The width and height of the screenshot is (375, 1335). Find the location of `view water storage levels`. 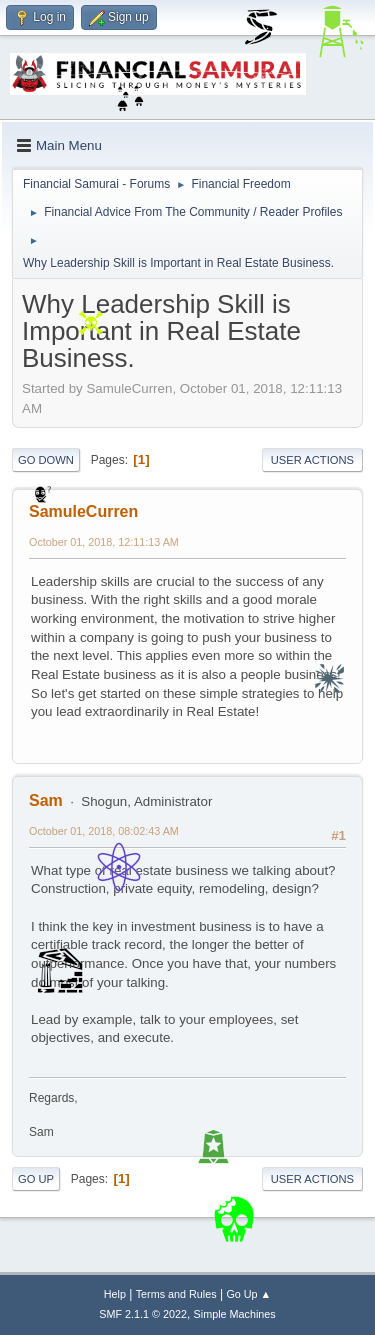

view water storage levels is located at coordinates (343, 31).